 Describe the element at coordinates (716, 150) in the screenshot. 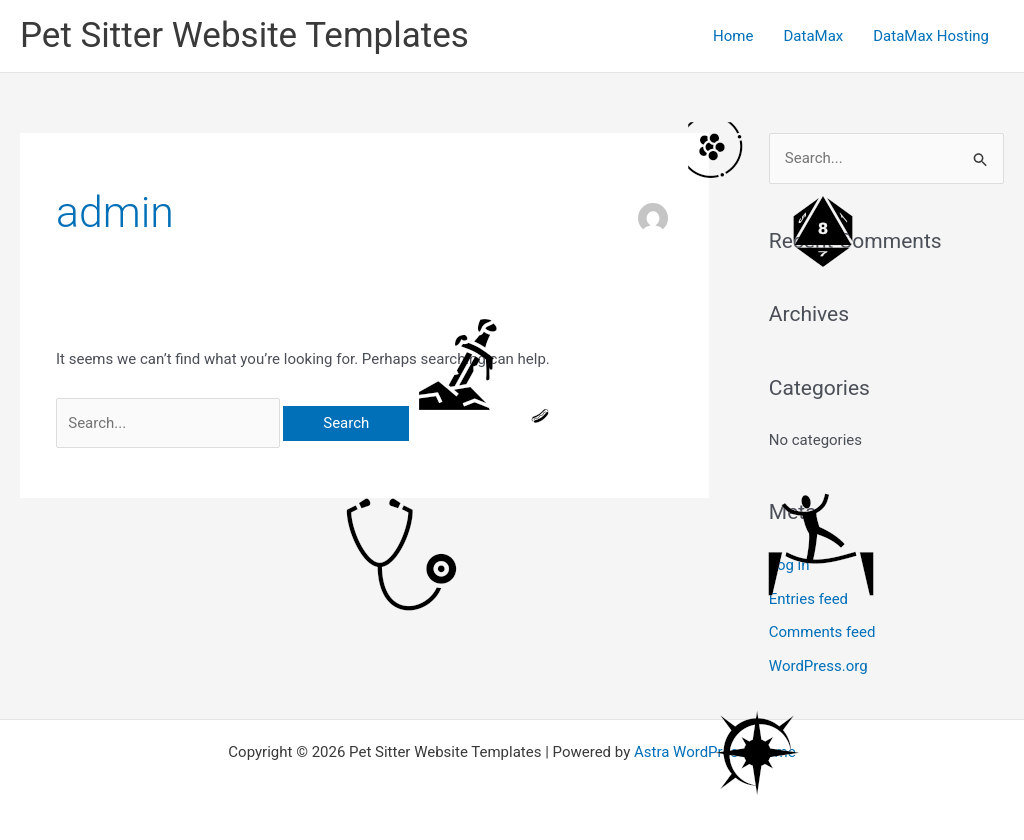

I see `access atomic or molecular simulation settings` at that location.